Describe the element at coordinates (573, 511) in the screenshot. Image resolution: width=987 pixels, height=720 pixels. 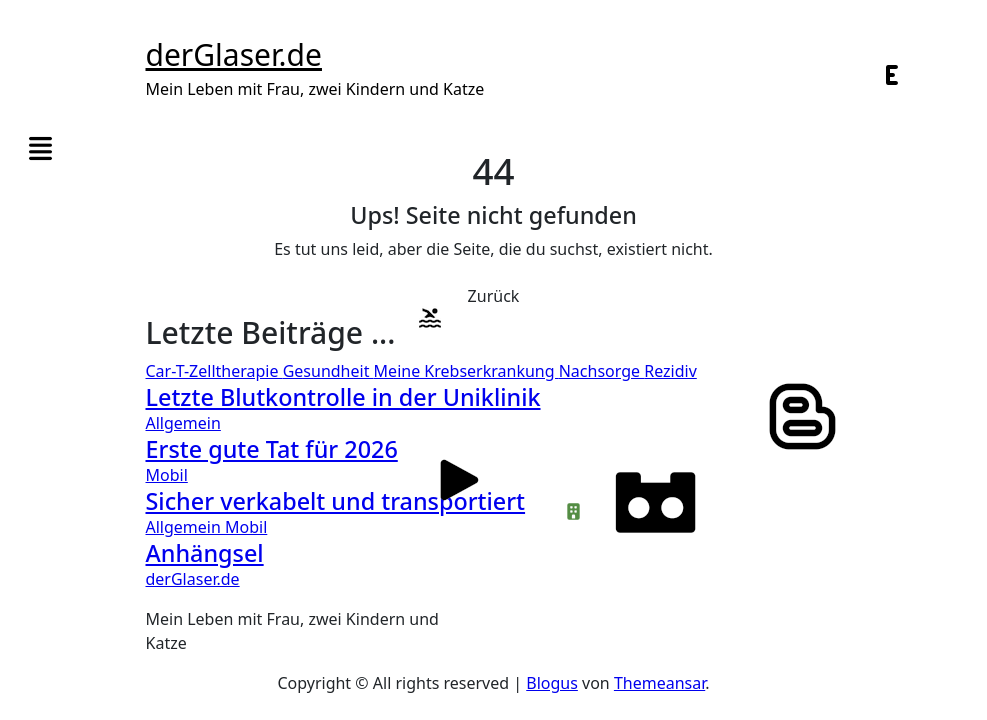
I see `view company or organization profile` at that location.